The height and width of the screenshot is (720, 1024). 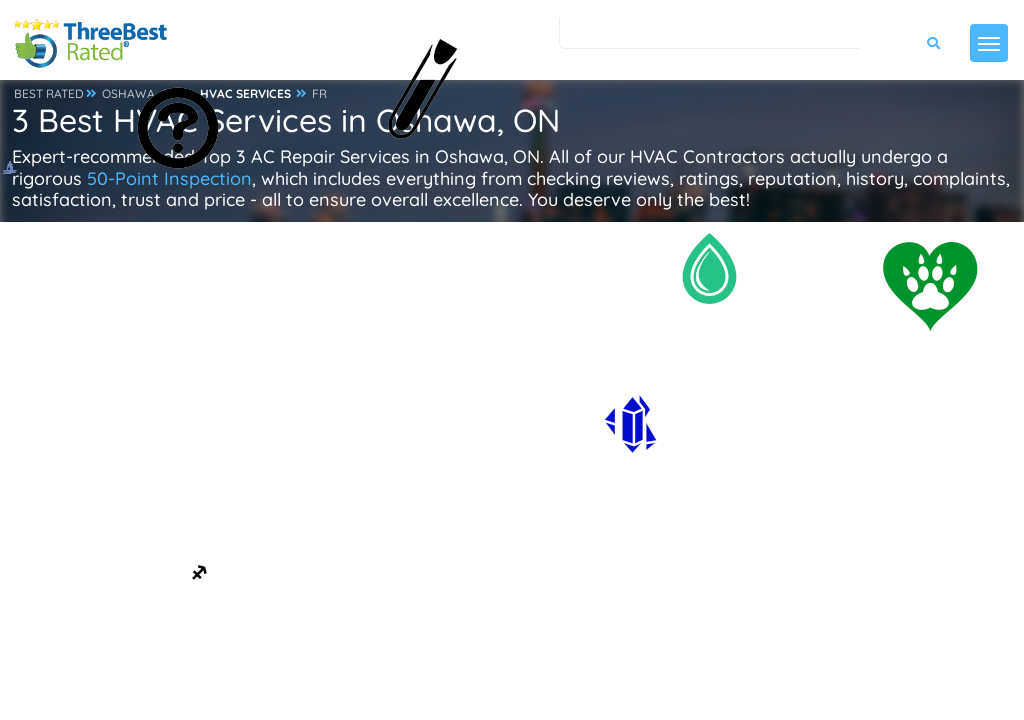 What do you see at coordinates (10, 168) in the screenshot?
I see `play battleship game` at bounding box center [10, 168].